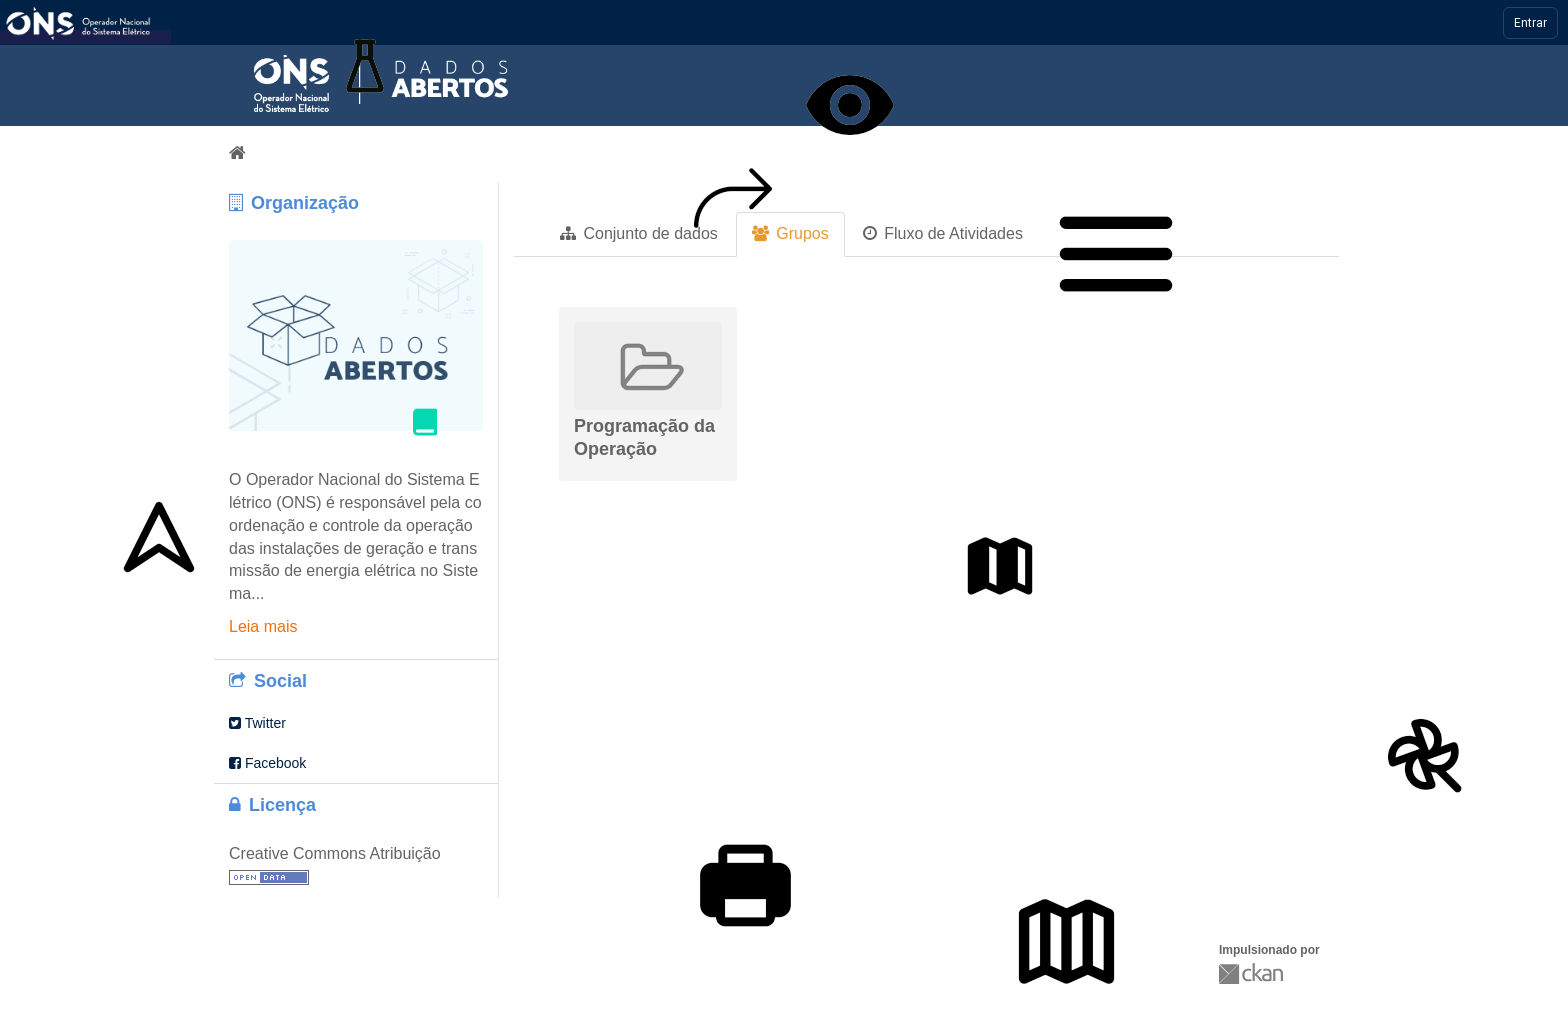 Image resolution: width=1568 pixels, height=1014 pixels. I want to click on open map view, so click(1000, 566).